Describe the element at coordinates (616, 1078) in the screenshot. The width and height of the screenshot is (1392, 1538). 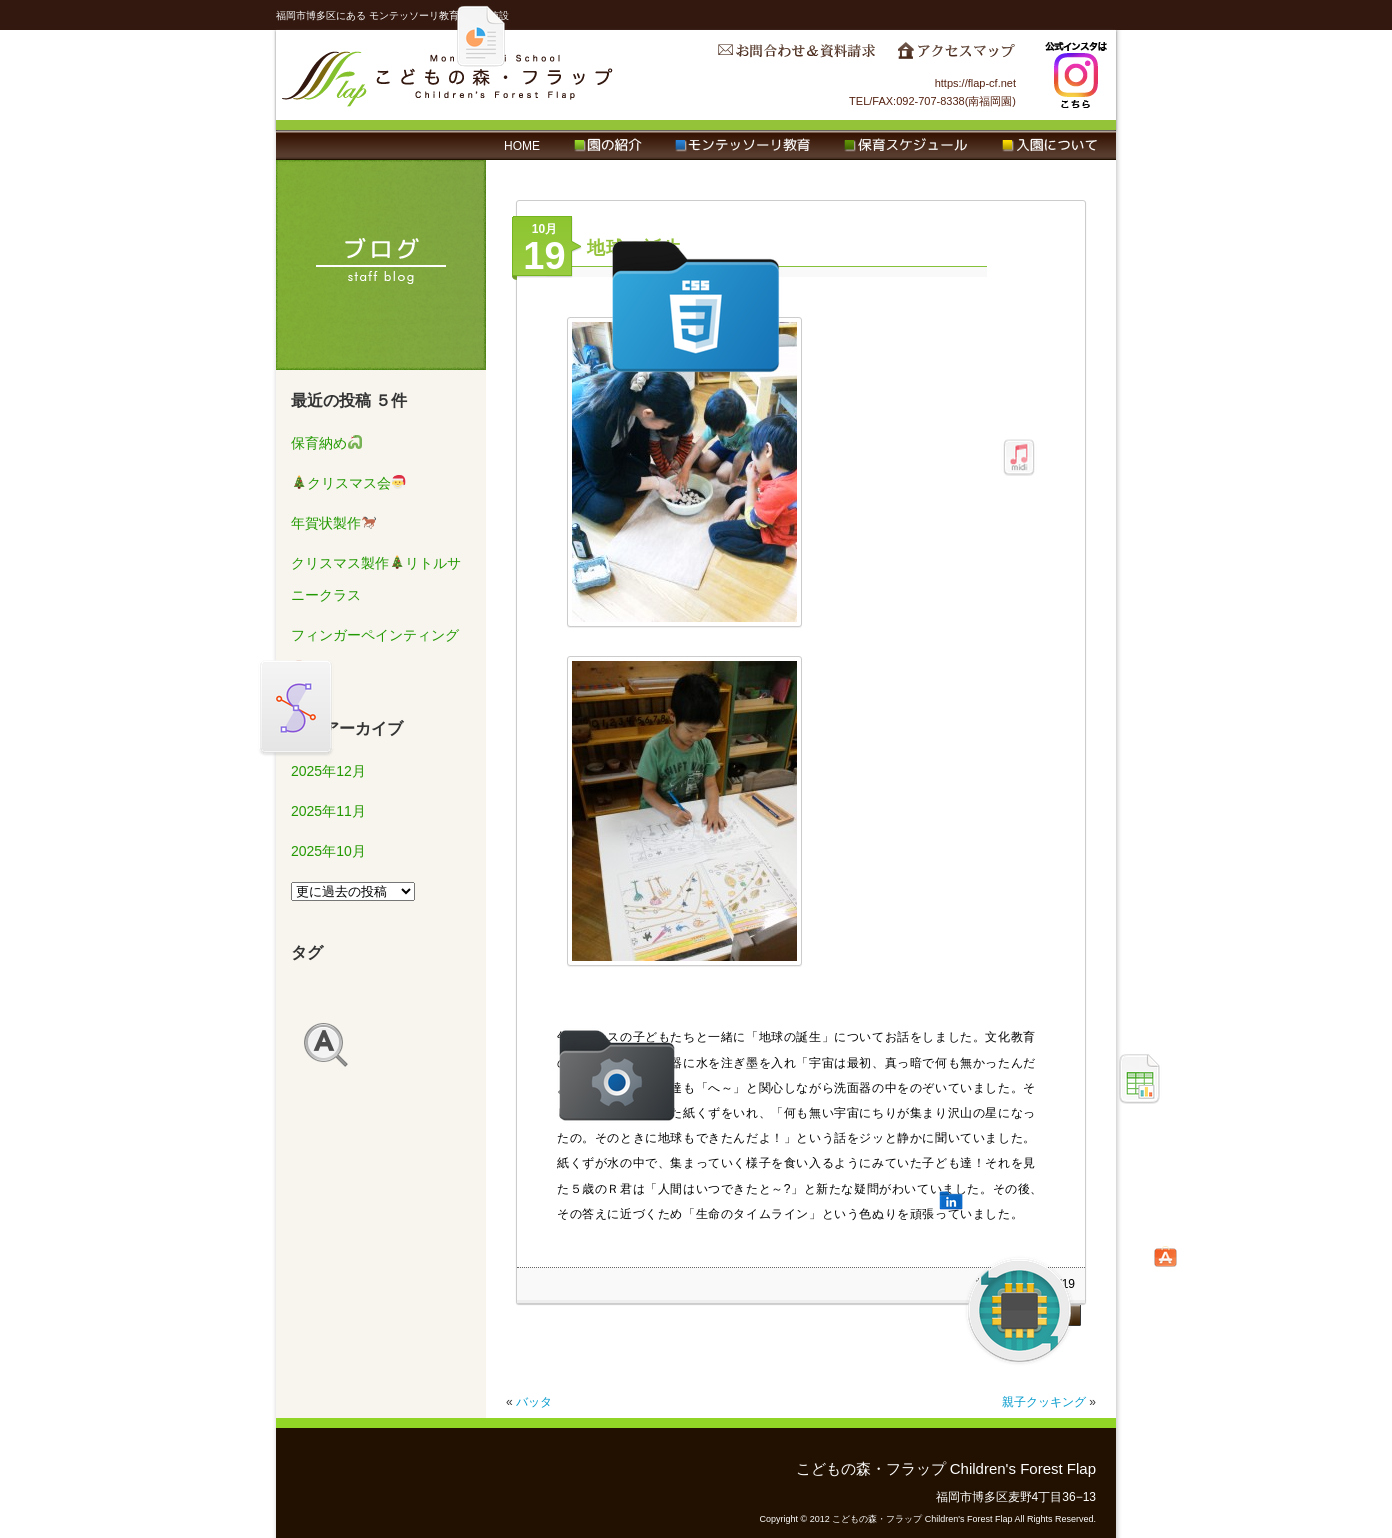
I see `access folder settings or preferences` at that location.